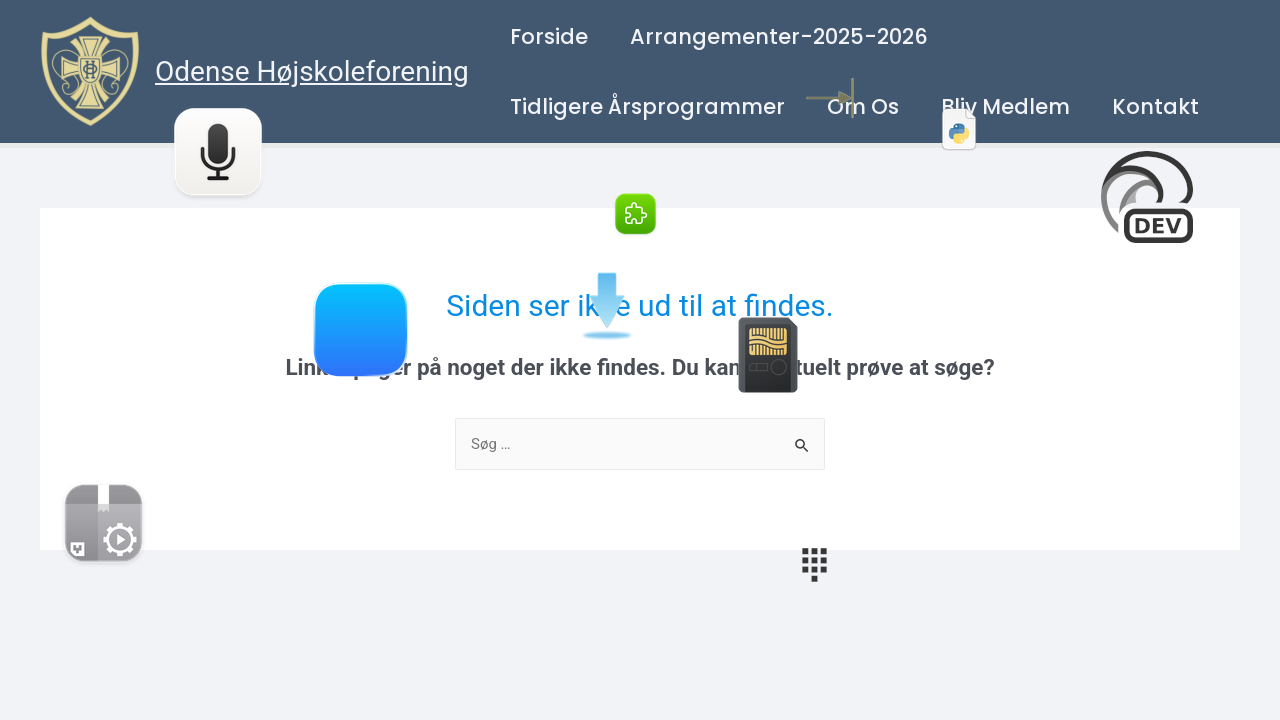  Describe the element at coordinates (959, 129) in the screenshot. I see `a python 3 script or source file` at that location.